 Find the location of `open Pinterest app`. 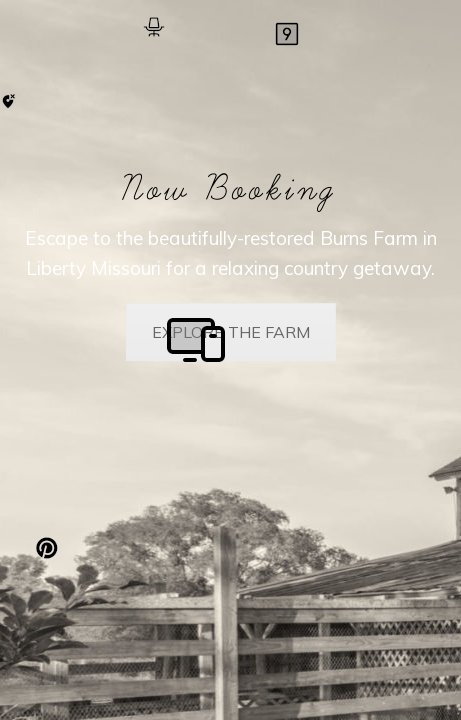

open Pinterest app is located at coordinates (46, 548).